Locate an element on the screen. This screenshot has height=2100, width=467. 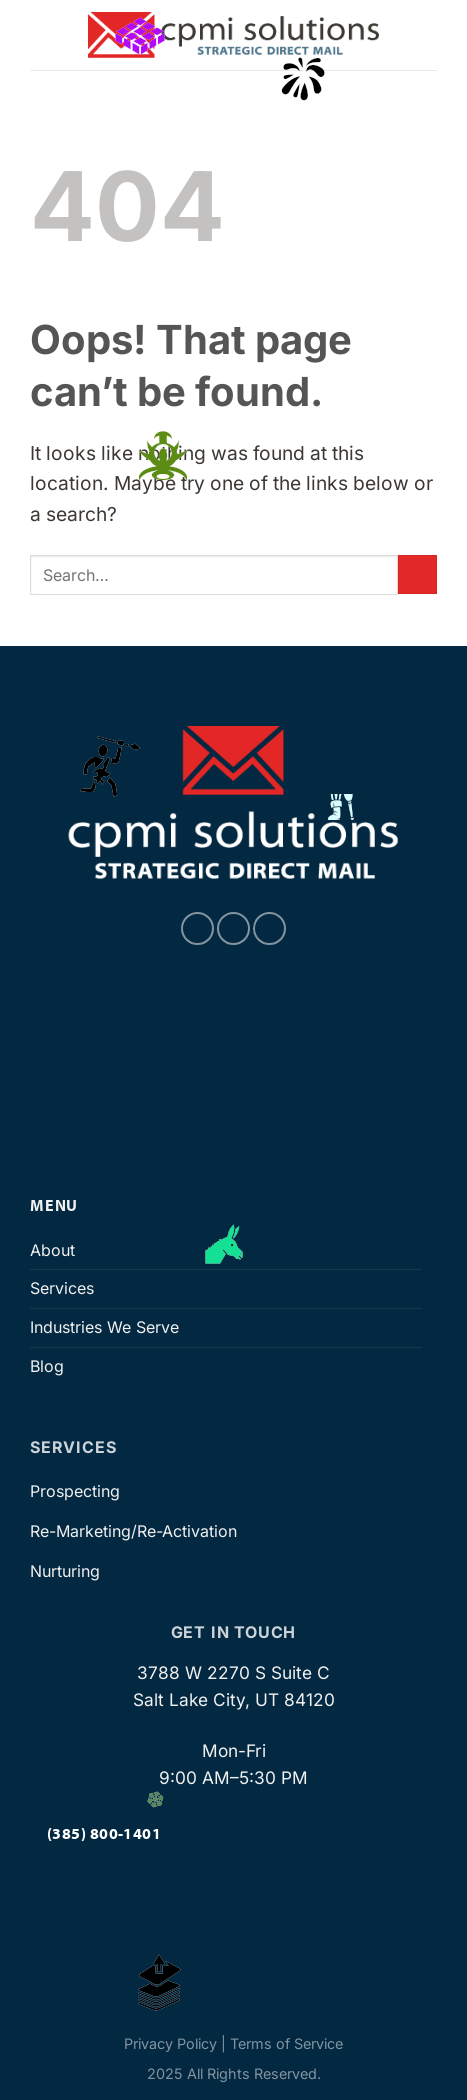
equip a peg leg accessory for your character is located at coordinates (341, 807).